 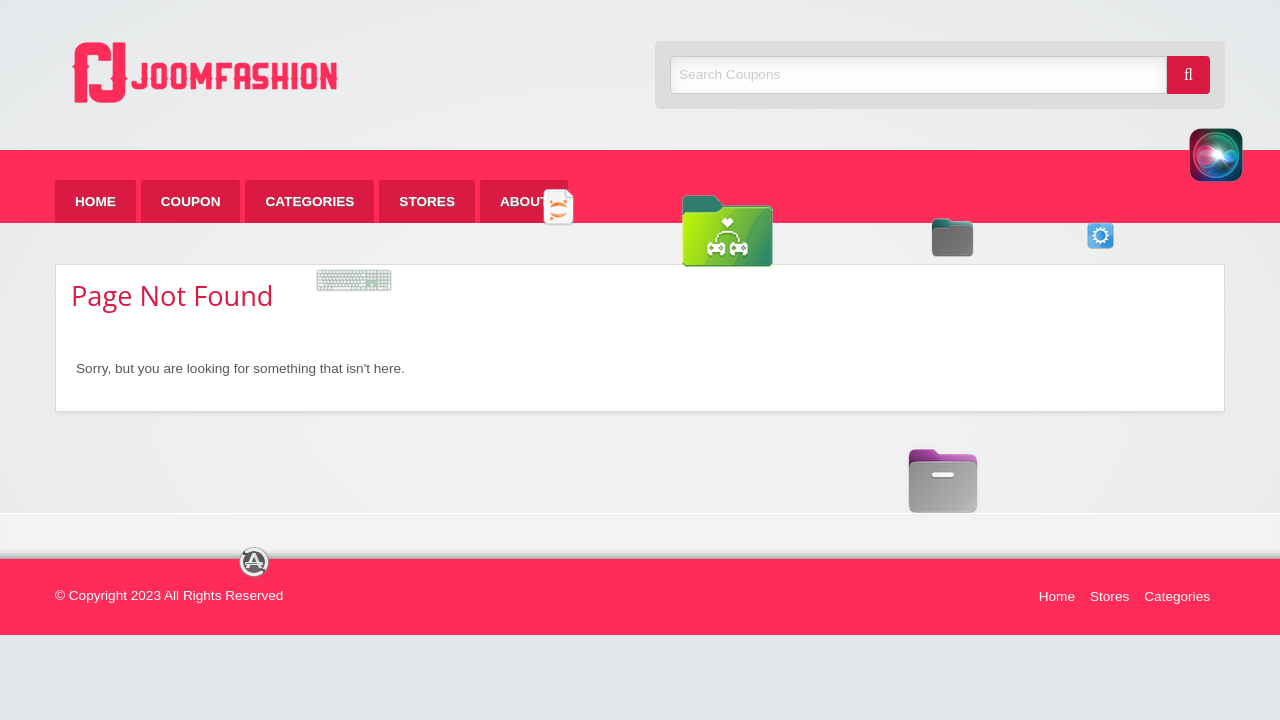 I want to click on bluetooth keyboard connected successfully, so click(x=354, y=280).